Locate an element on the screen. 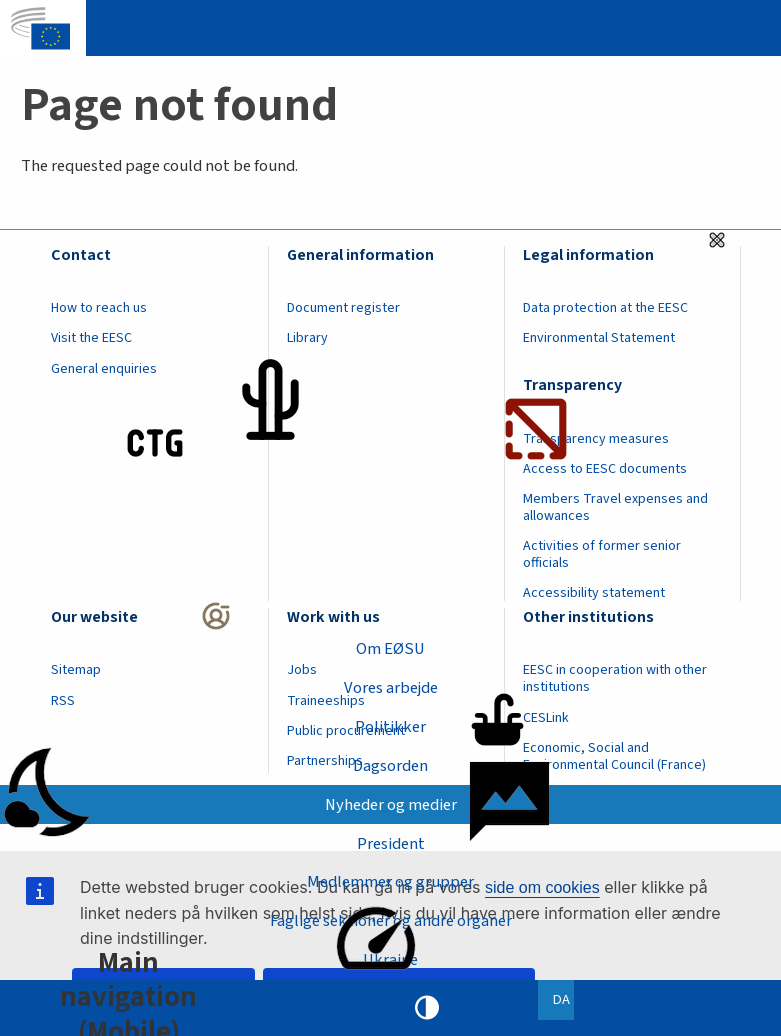 The height and width of the screenshot is (1036, 781). invert current selection is located at coordinates (536, 429).